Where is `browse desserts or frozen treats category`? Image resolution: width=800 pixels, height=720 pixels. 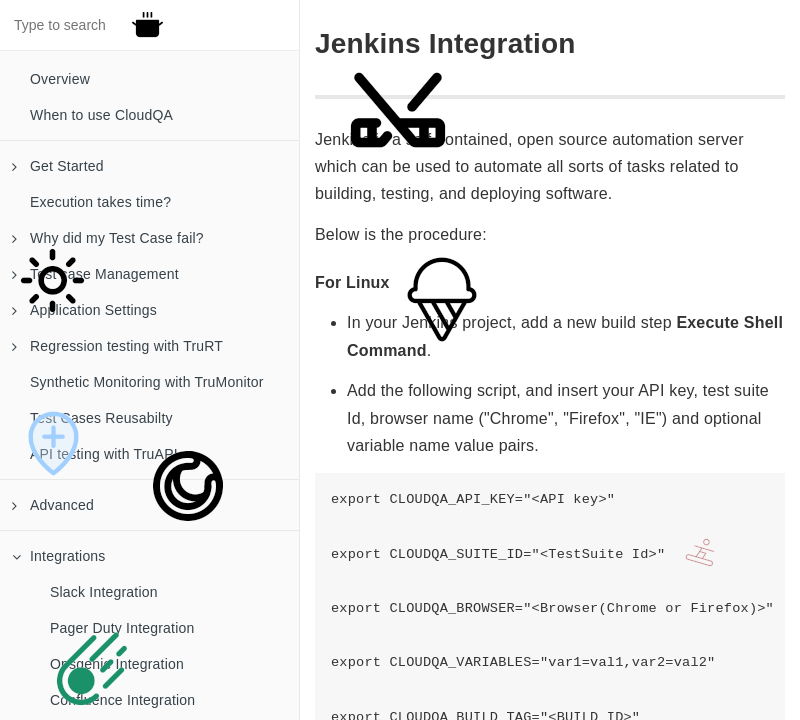
browse desserts or frozen treats category is located at coordinates (442, 298).